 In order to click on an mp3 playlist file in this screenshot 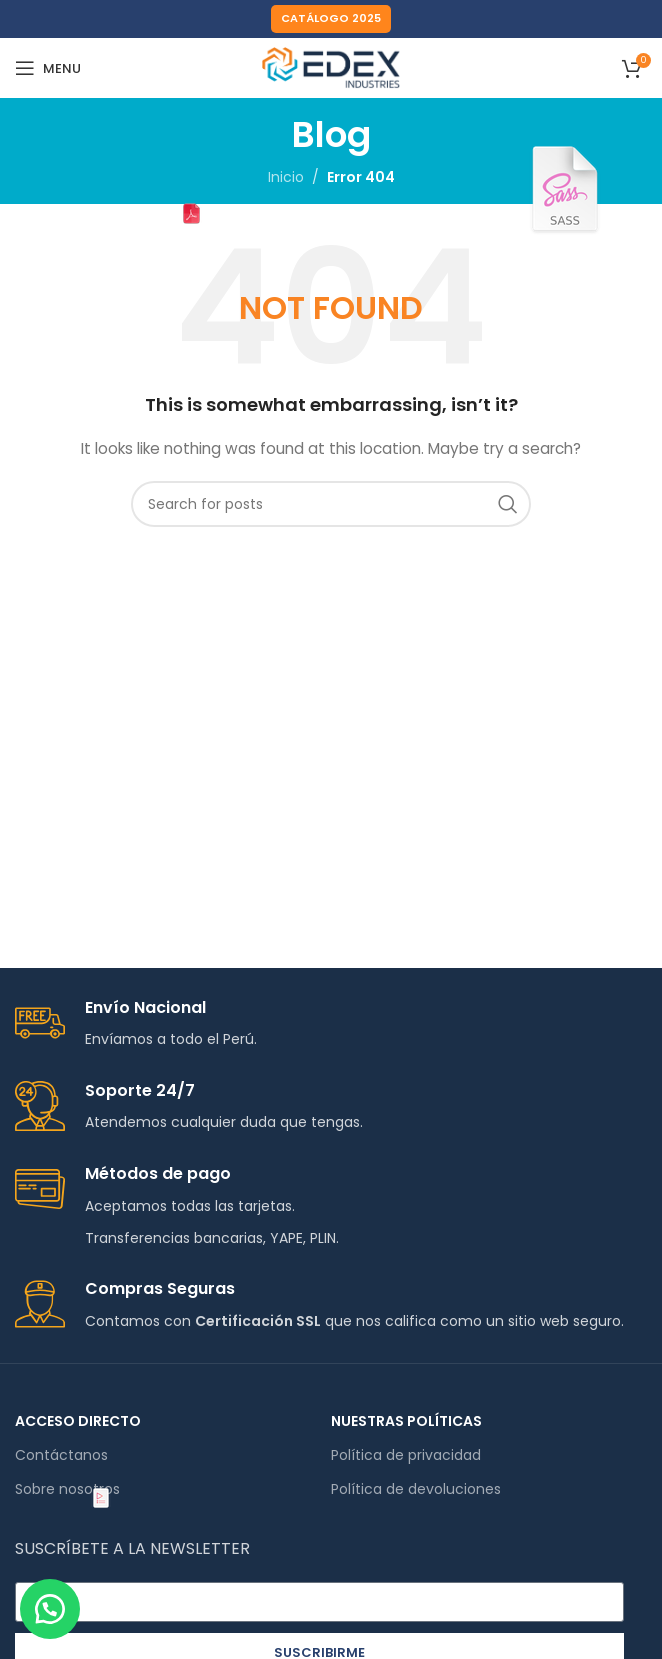, I will do `click(101, 1498)`.